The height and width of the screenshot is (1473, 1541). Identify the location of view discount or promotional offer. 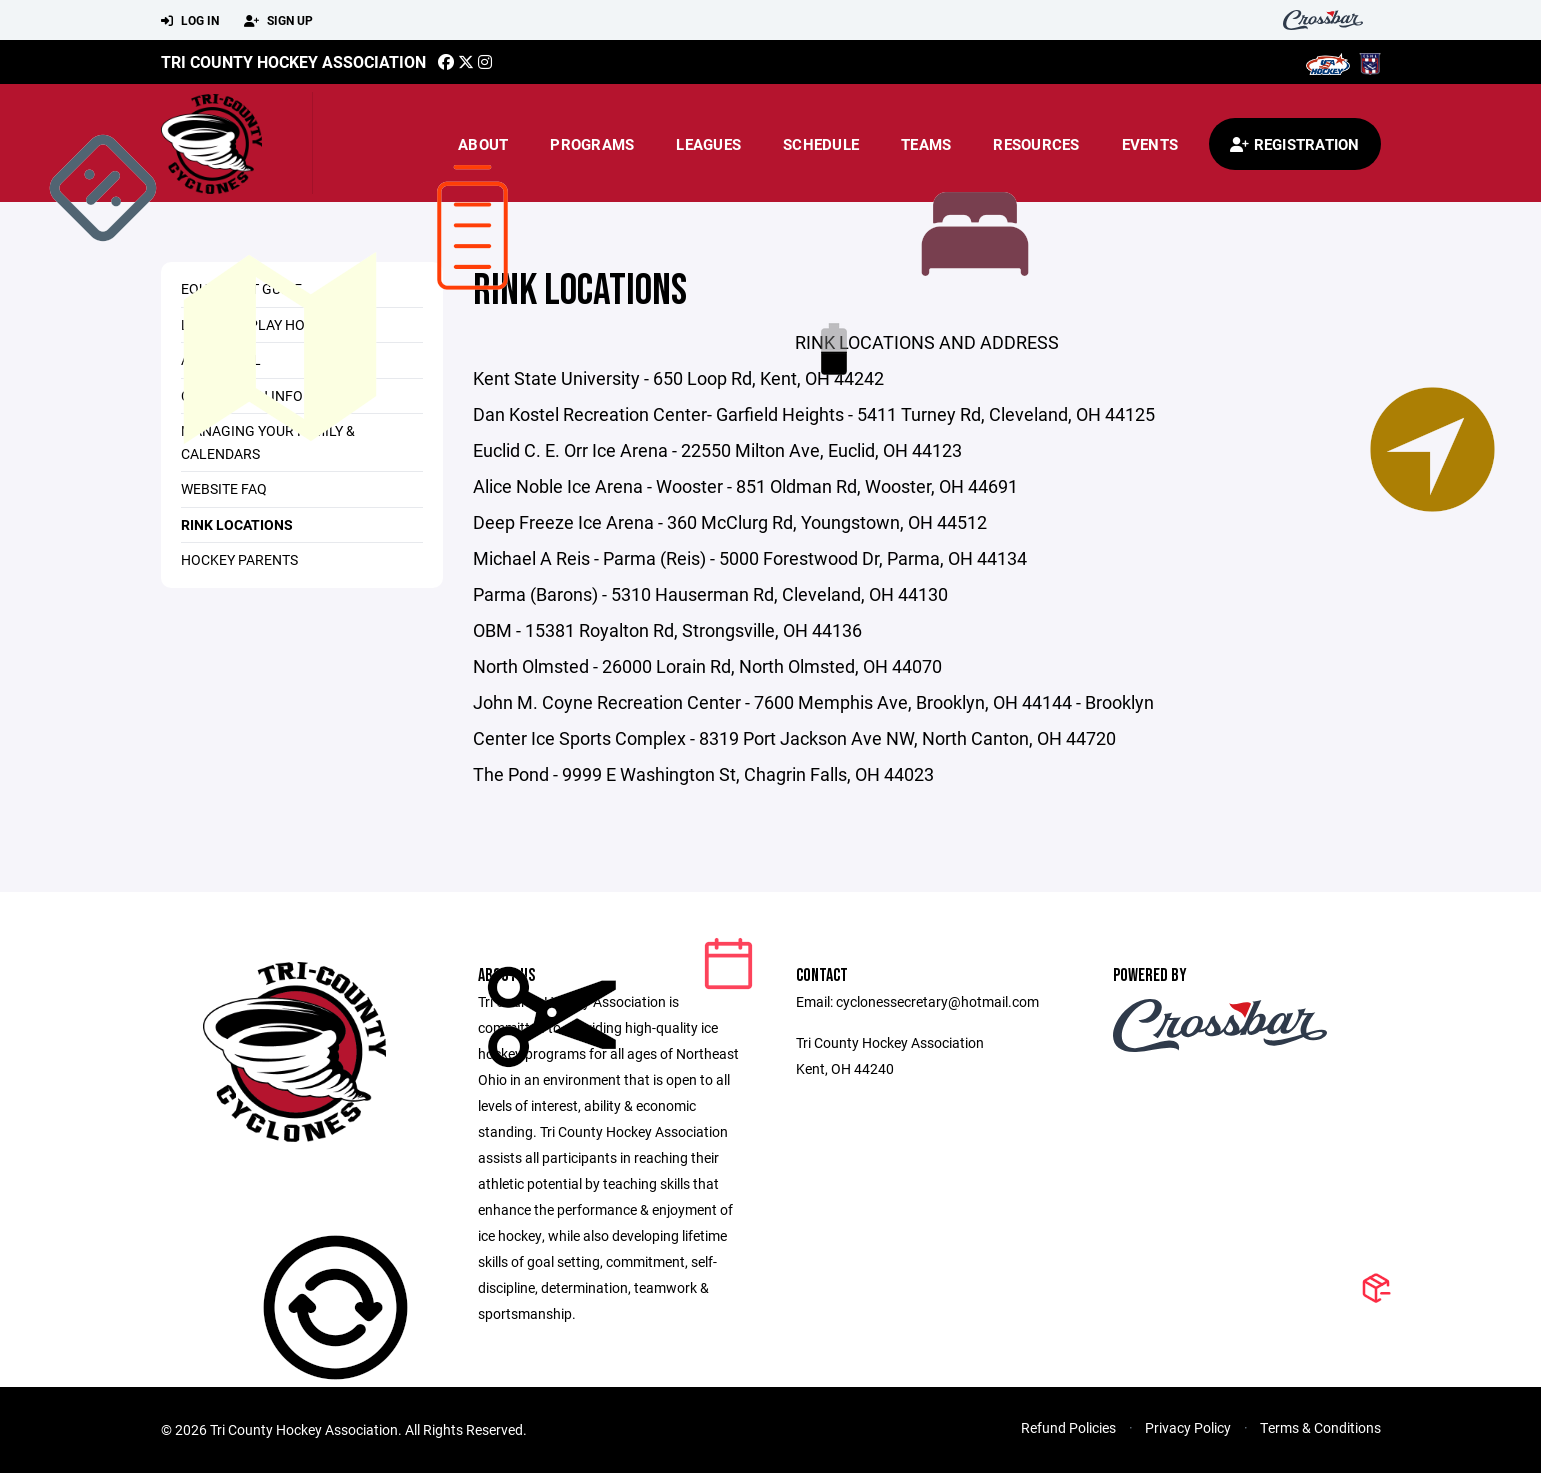
(103, 188).